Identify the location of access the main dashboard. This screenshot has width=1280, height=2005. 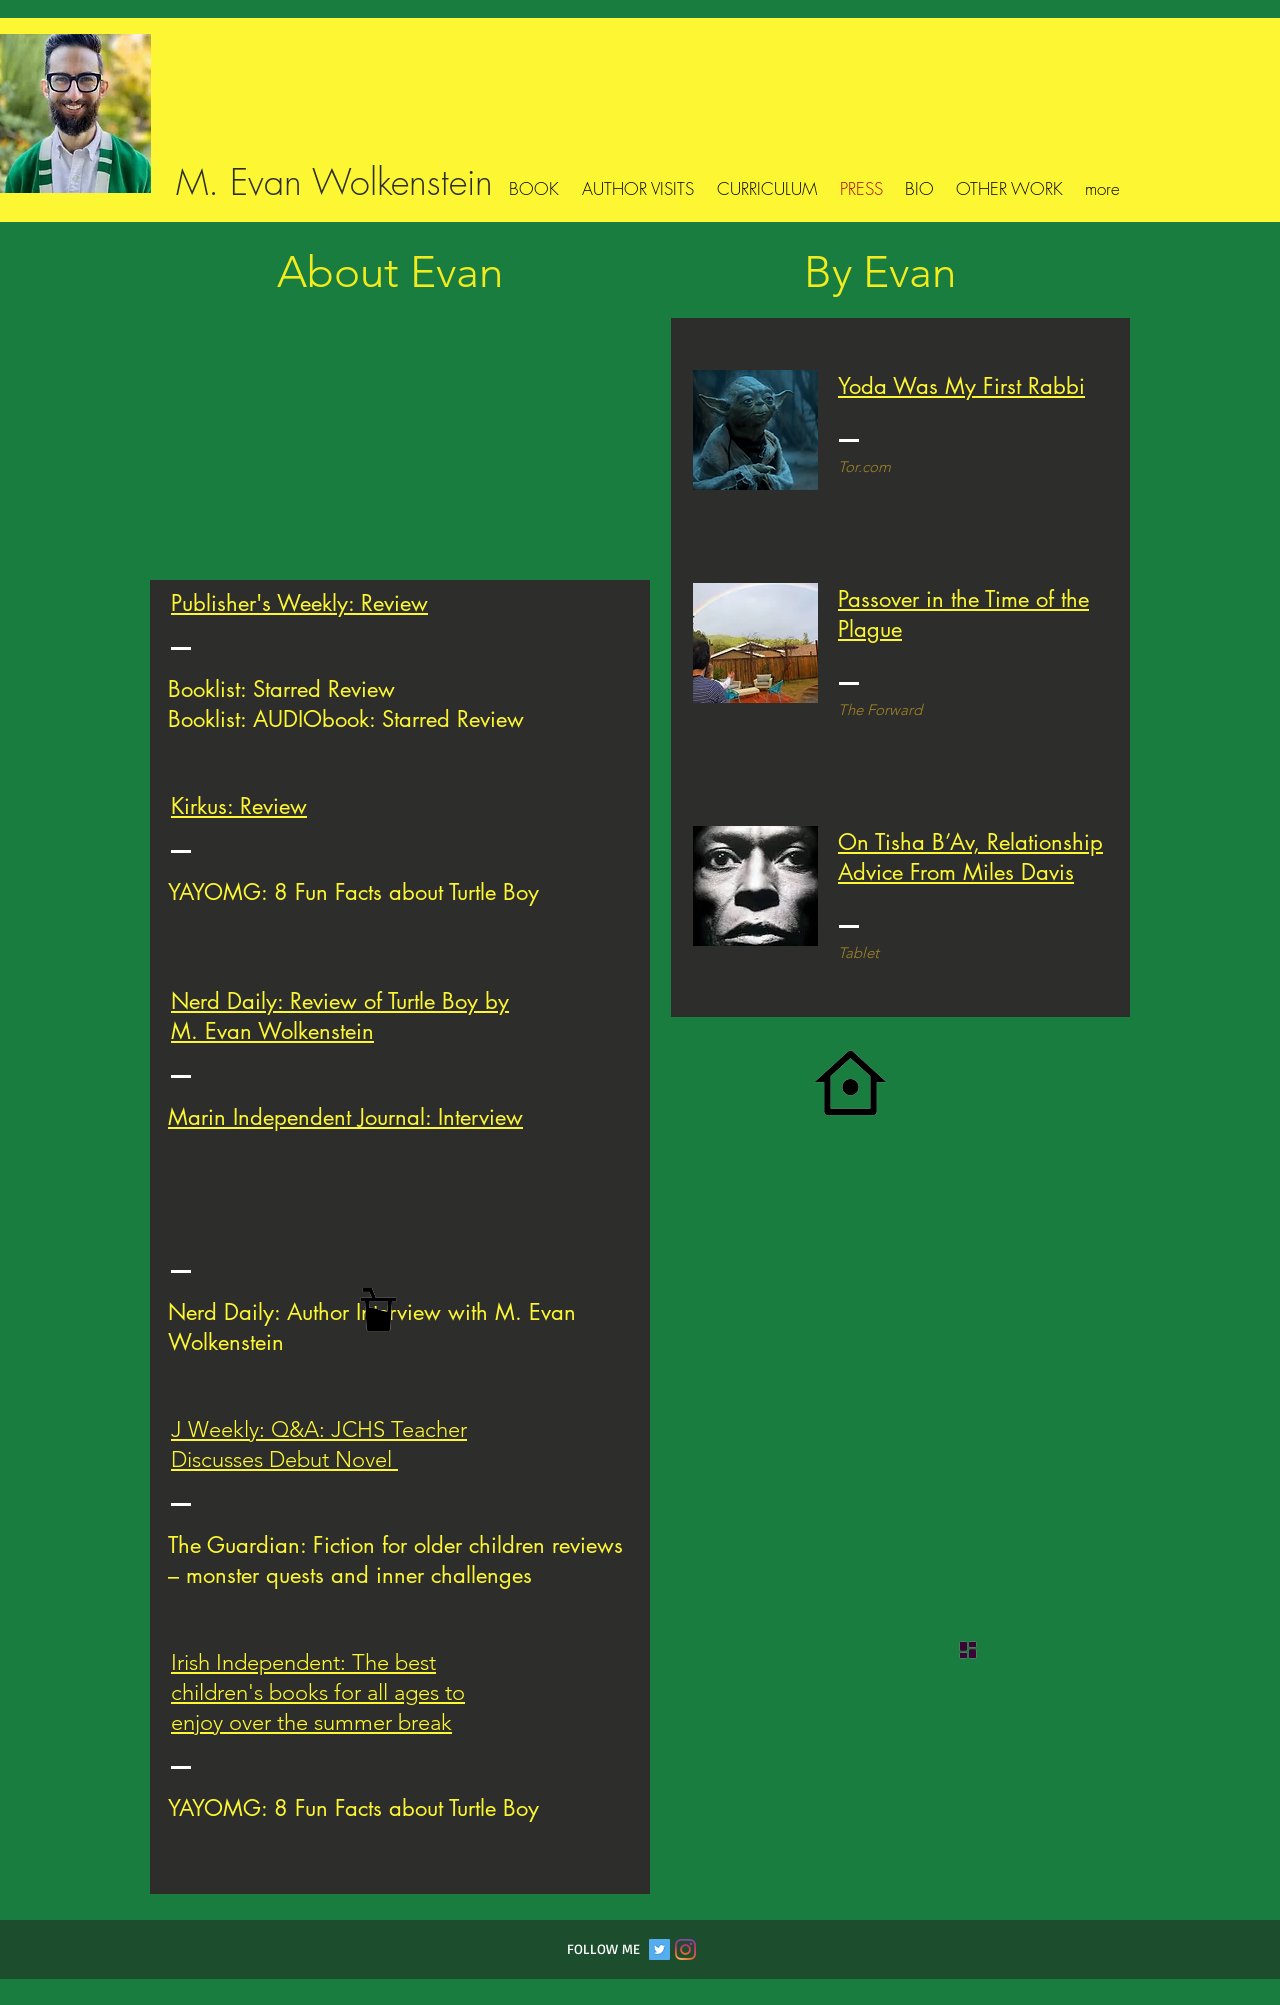
(968, 1650).